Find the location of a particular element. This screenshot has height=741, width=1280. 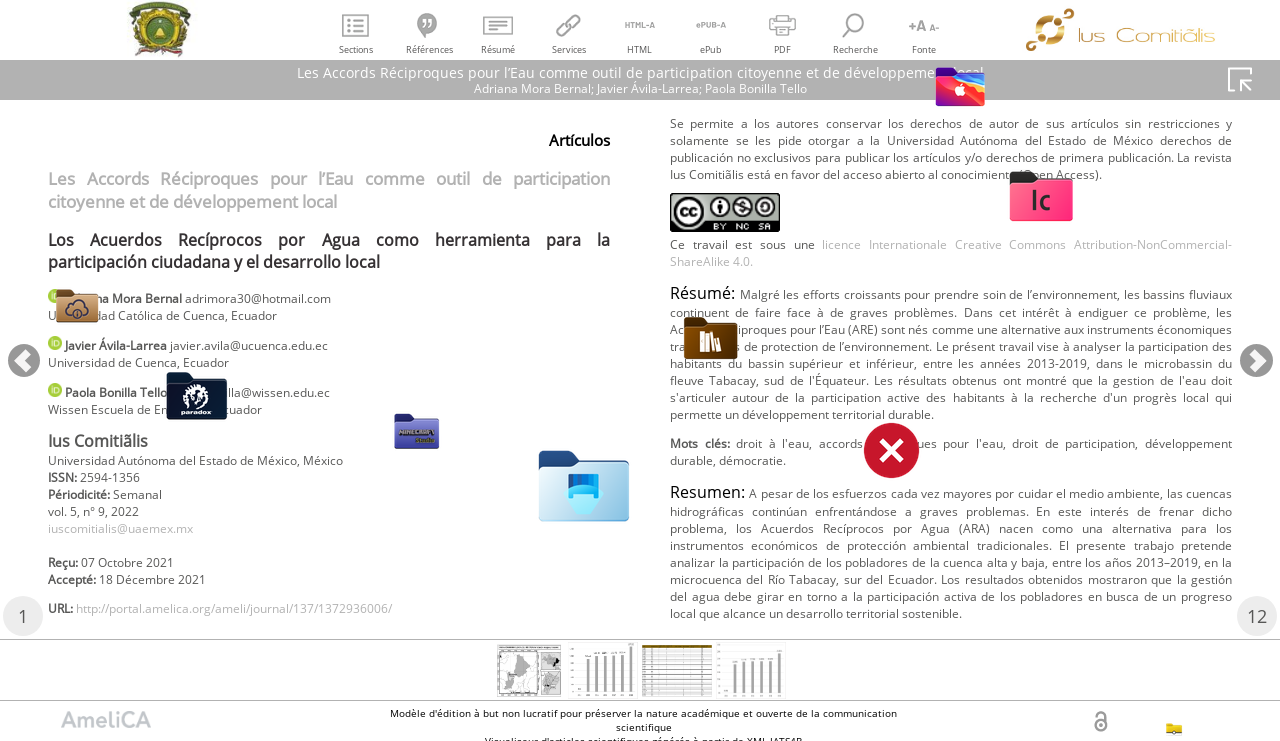

open apache httpd server configuration folder is located at coordinates (77, 307).